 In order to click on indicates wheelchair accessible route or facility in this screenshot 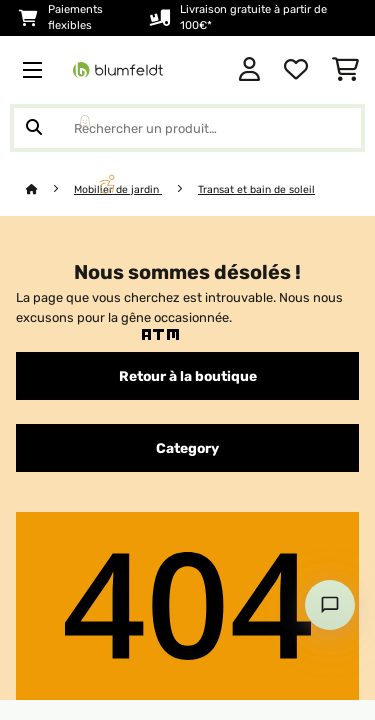, I will do `click(107, 184)`.